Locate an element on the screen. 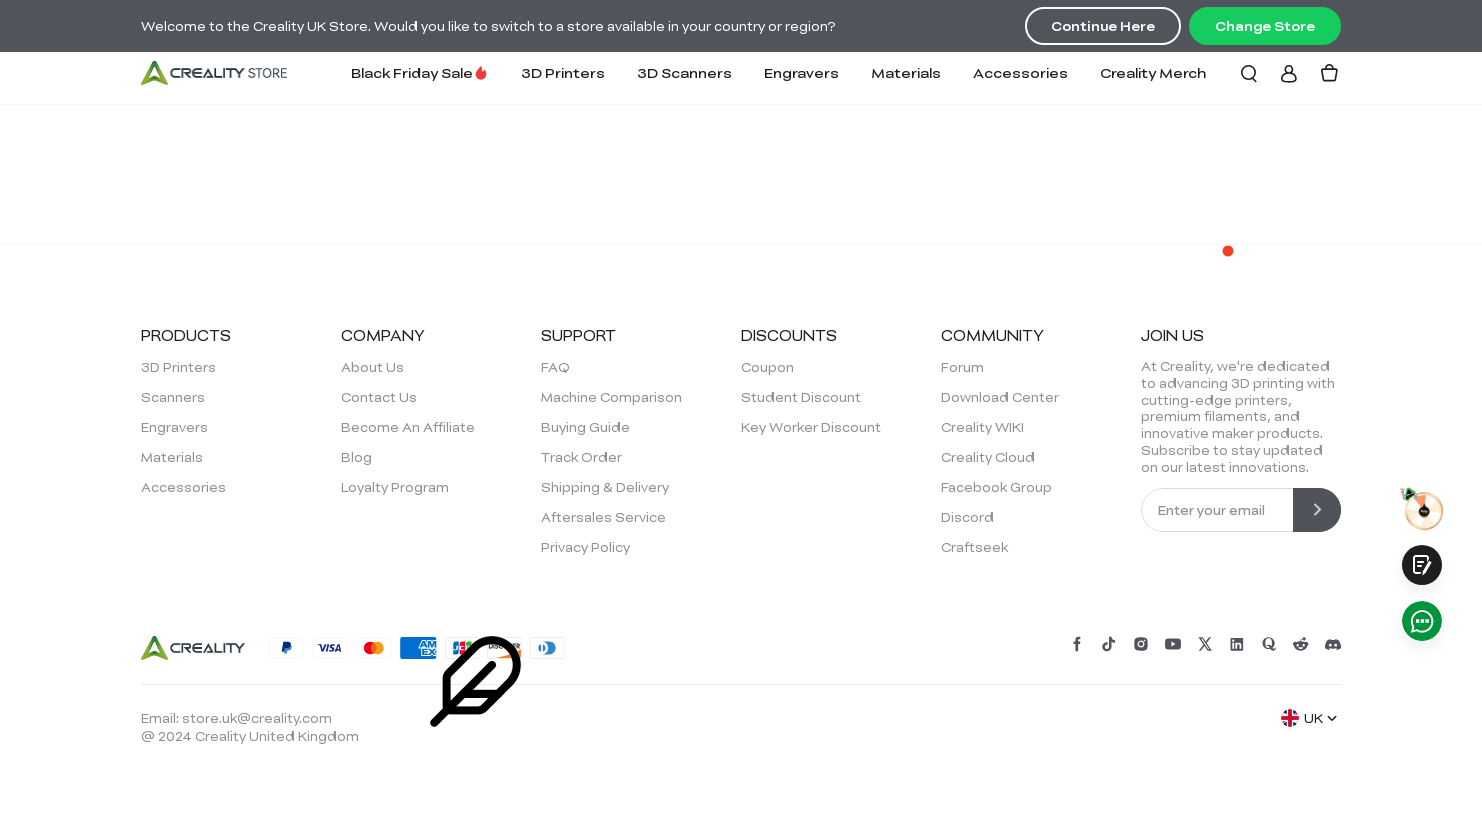  indicates an unread notification or new item is located at coordinates (1228, 251).